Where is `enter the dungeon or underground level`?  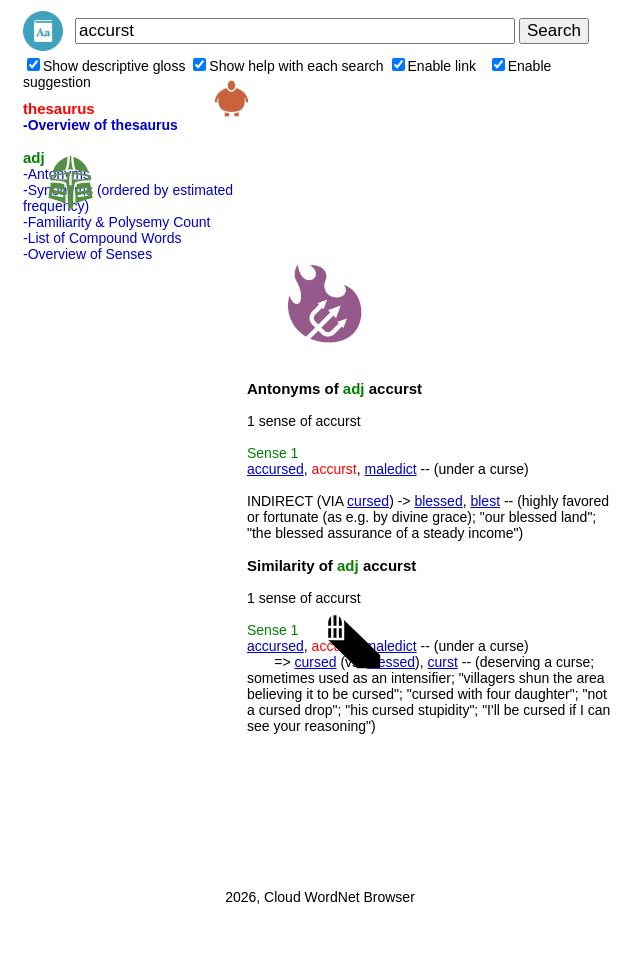 enter the dungeon or underground level is located at coordinates (351, 639).